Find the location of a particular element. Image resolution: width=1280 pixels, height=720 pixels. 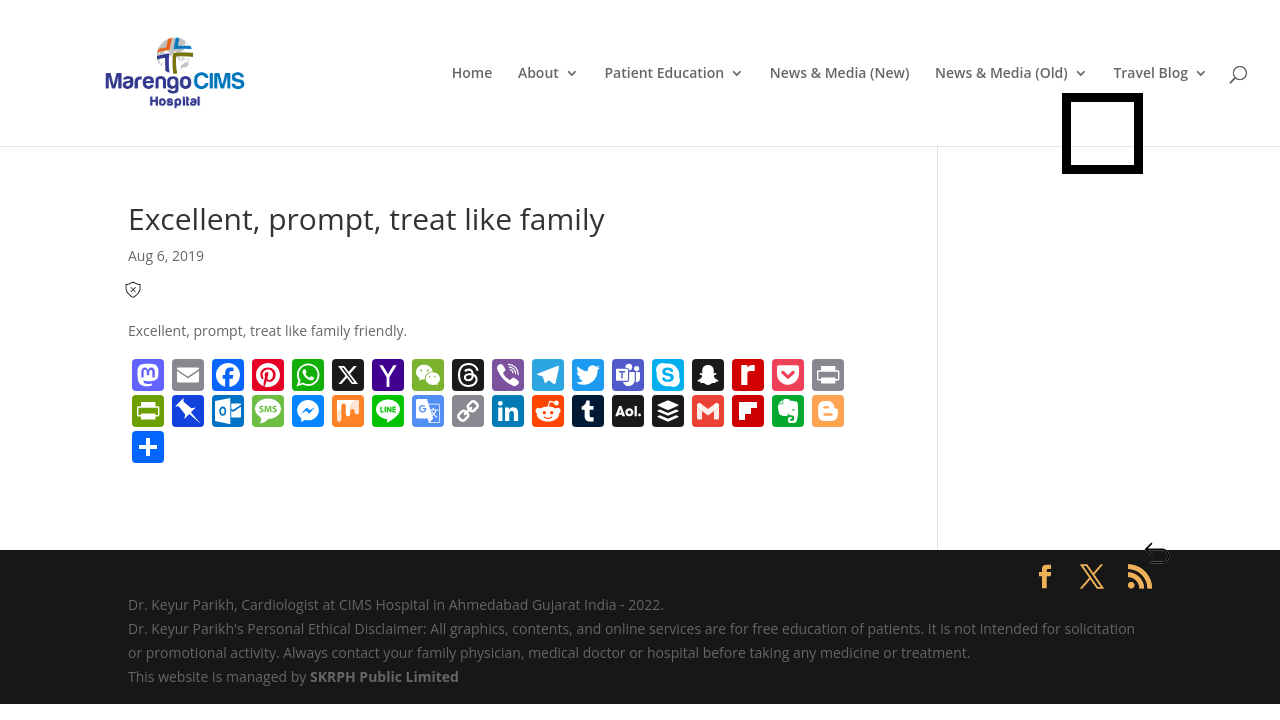

undo last action is located at coordinates (1157, 554).